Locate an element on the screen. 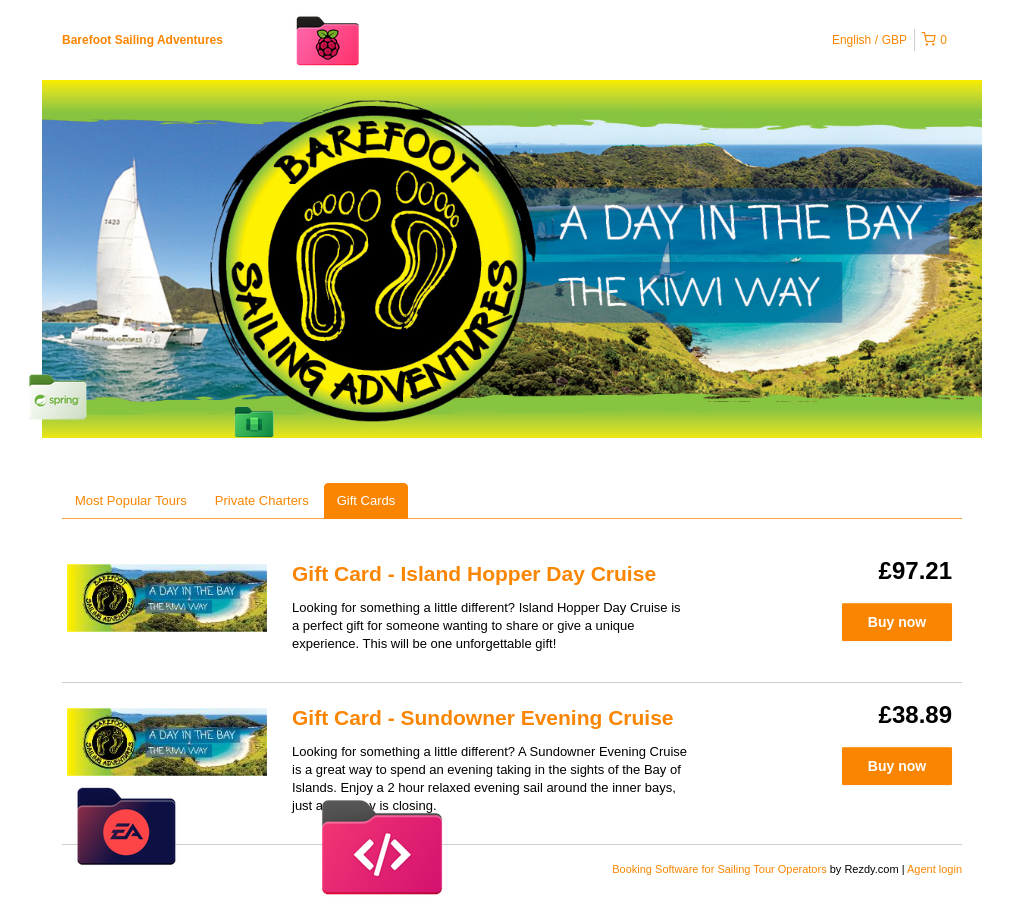 The height and width of the screenshot is (923, 1024). folder for EA (Electronic Arts) games or applications is located at coordinates (126, 829).